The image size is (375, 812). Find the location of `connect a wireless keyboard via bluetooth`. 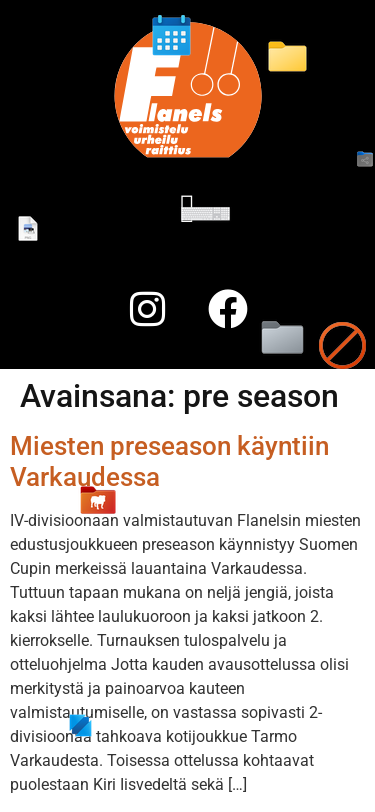

connect a wireless keyboard via bluetooth is located at coordinates (205, 213).